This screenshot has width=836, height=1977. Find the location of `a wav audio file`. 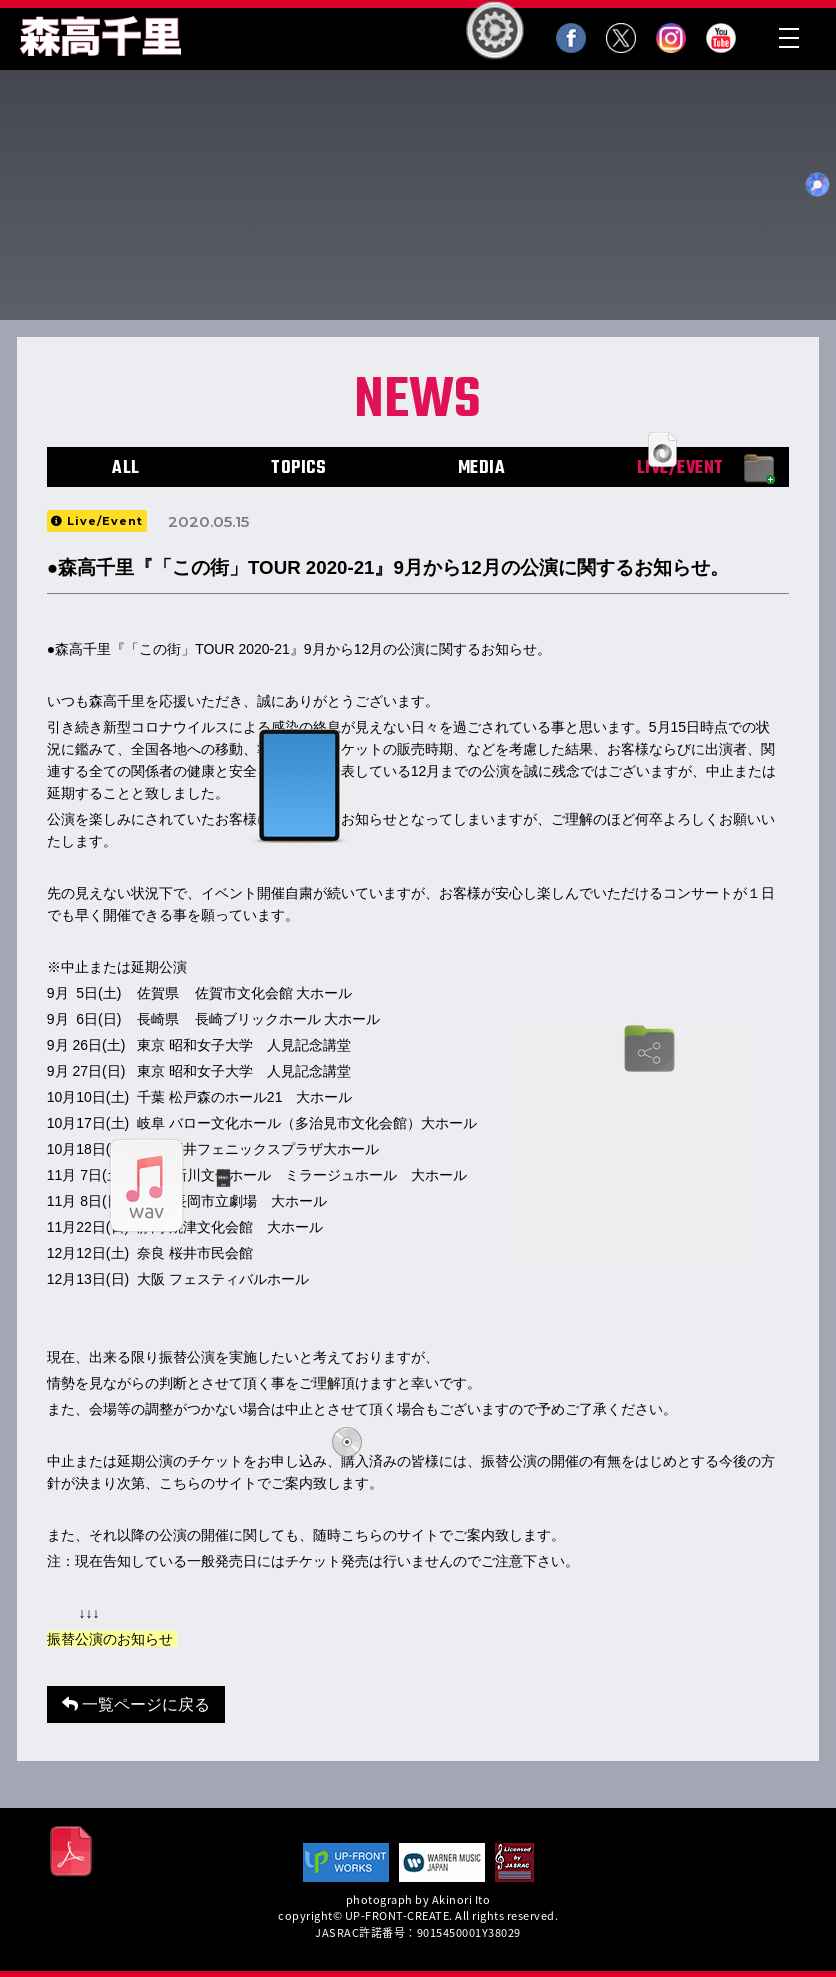

a wav audio file is located at coordinates (146, 1185).